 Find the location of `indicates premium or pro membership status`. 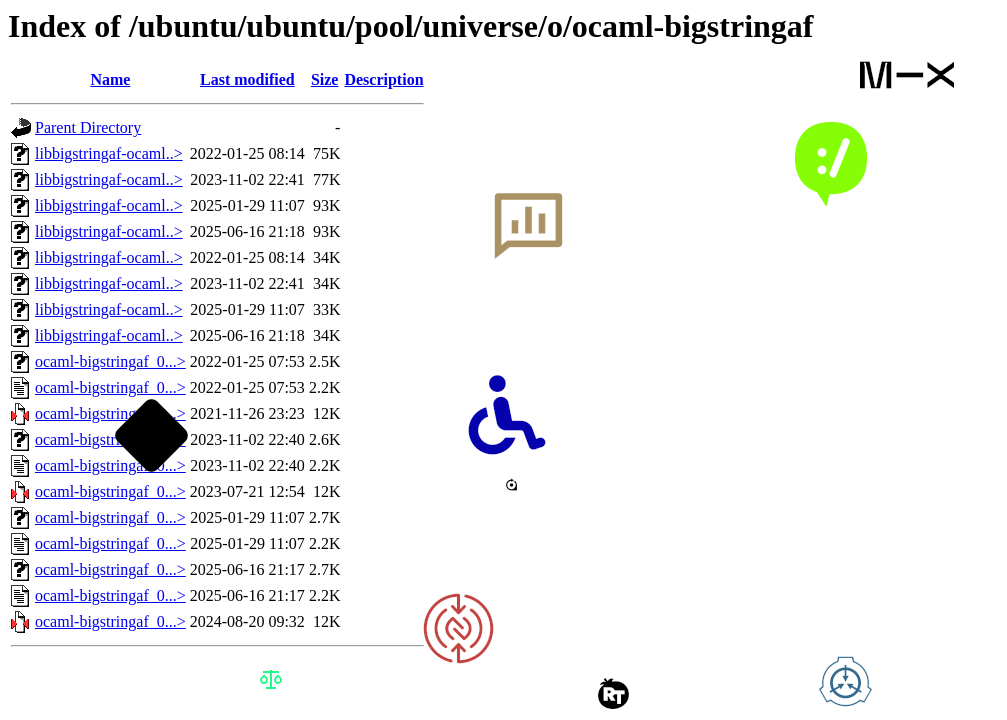

indicates premium or pro membership status is located at coordinates (151, 435).